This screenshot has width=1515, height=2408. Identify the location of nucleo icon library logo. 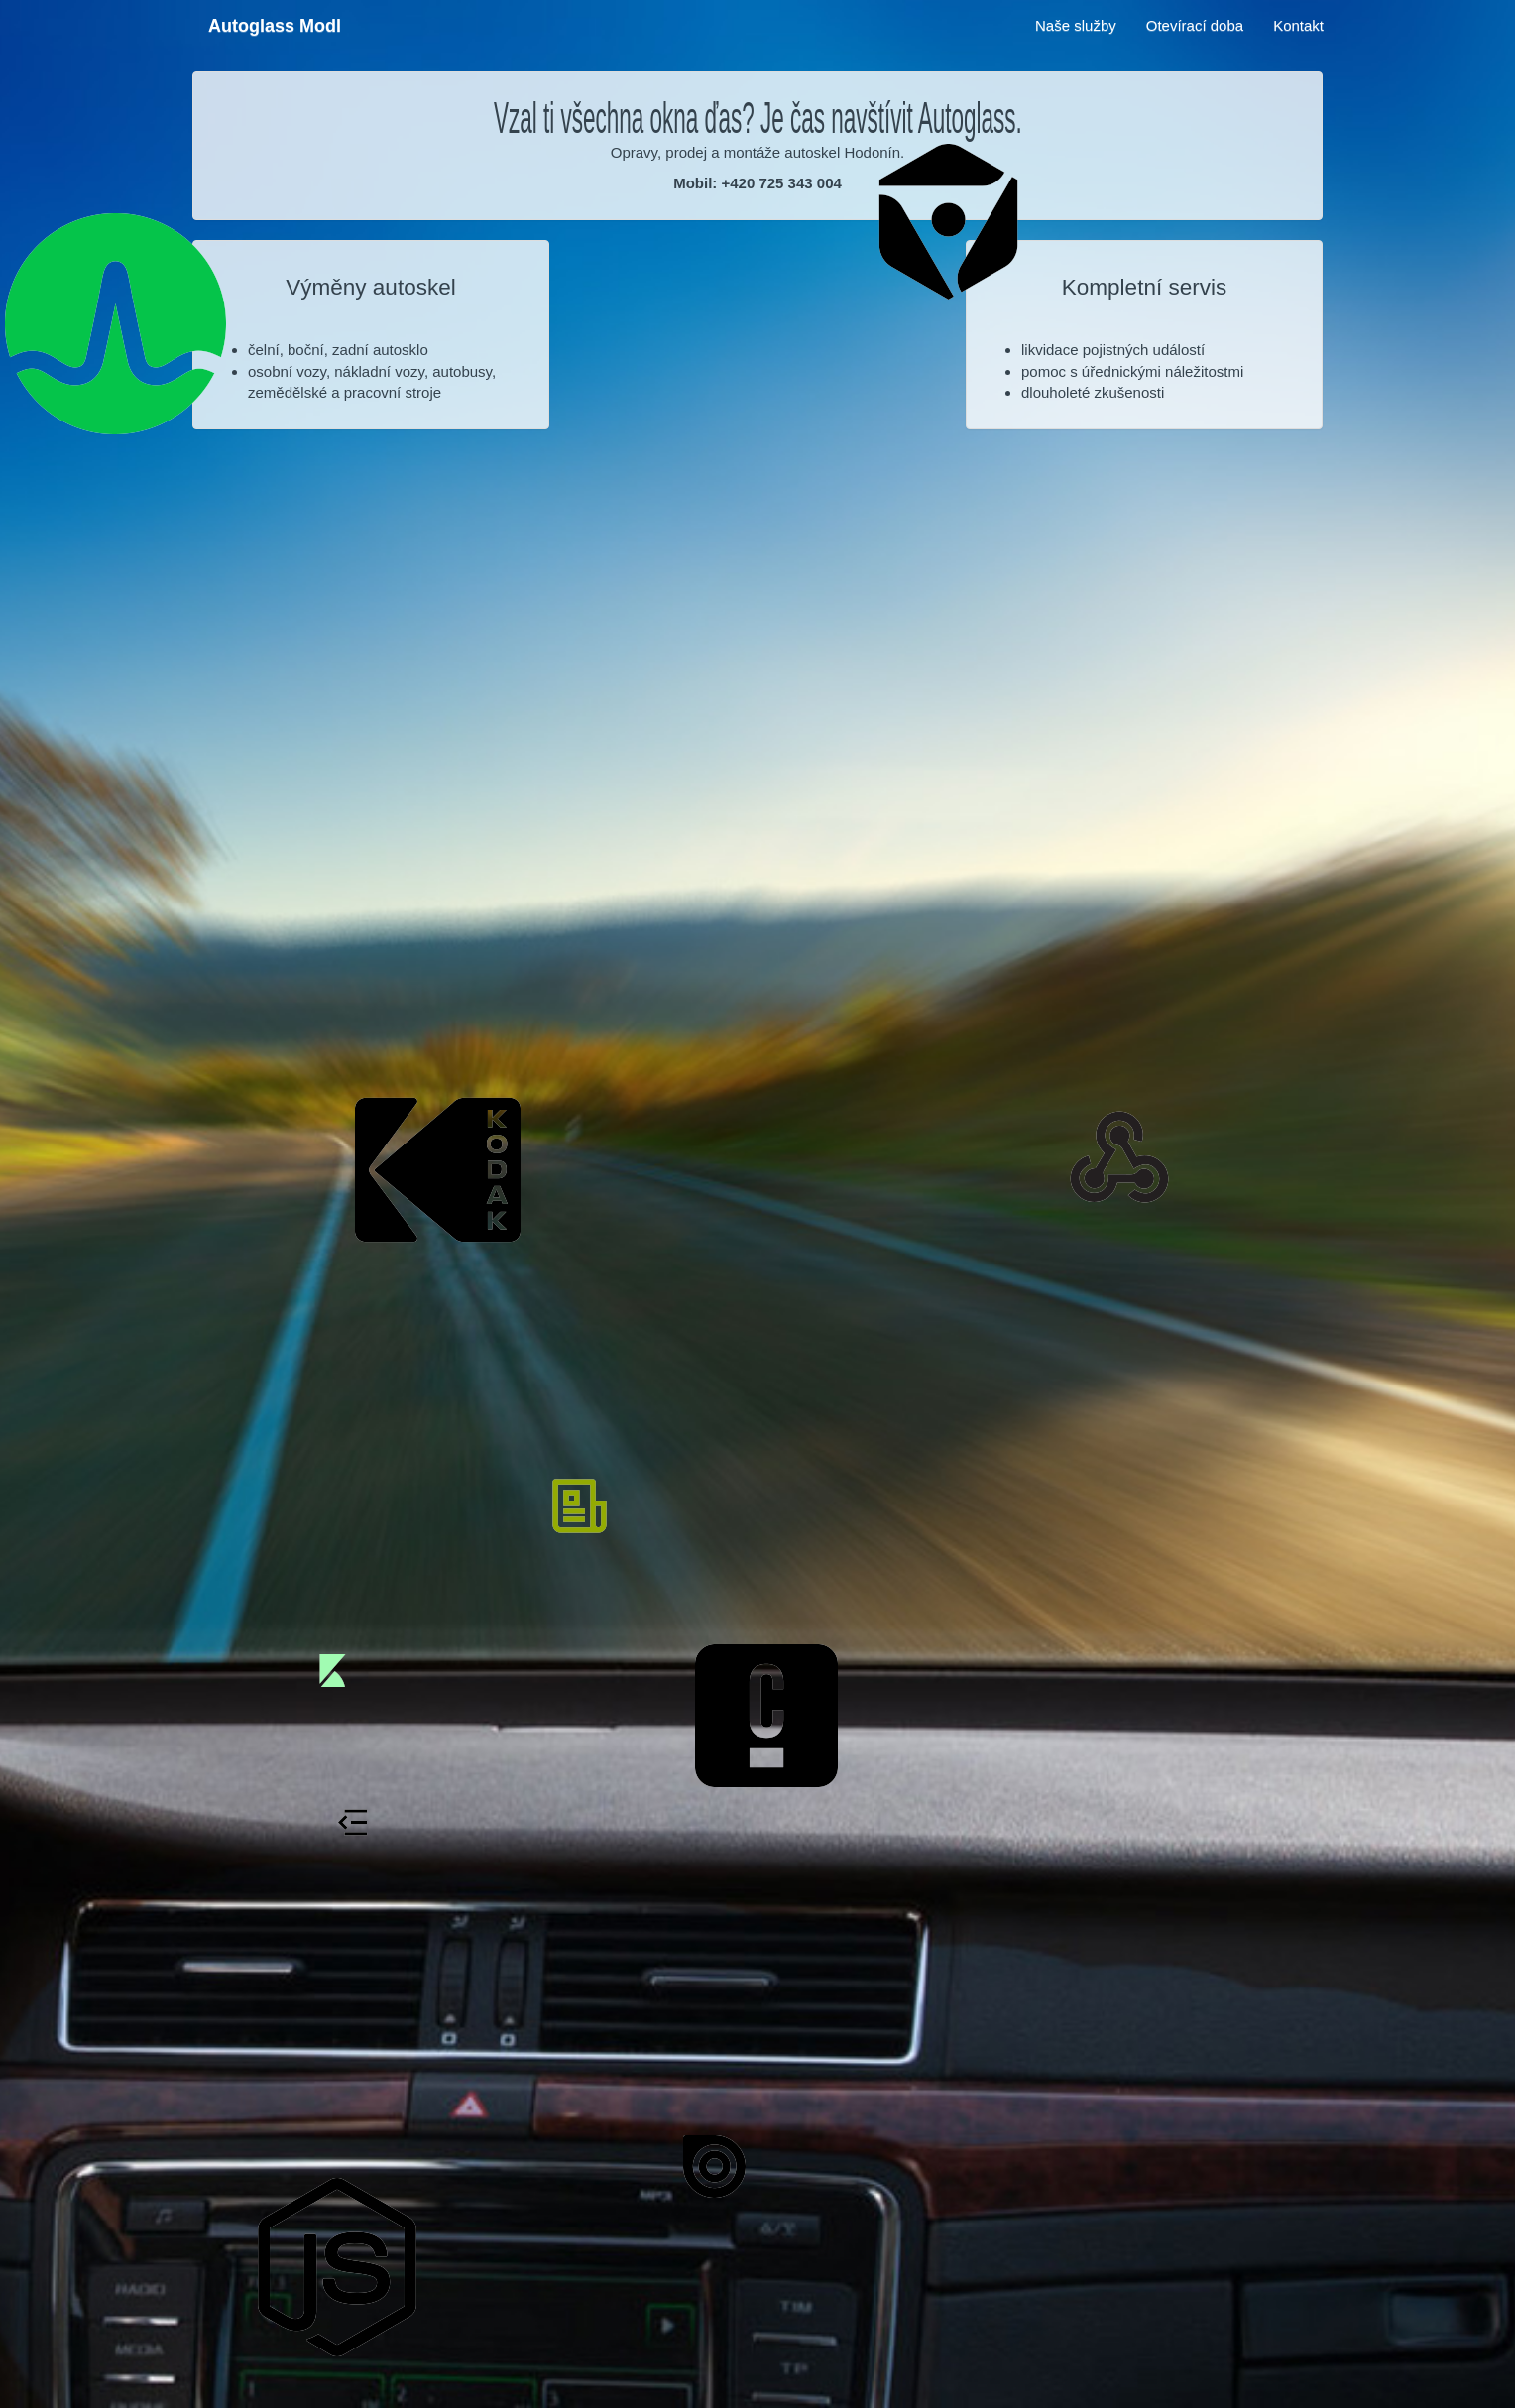
(948, 221).